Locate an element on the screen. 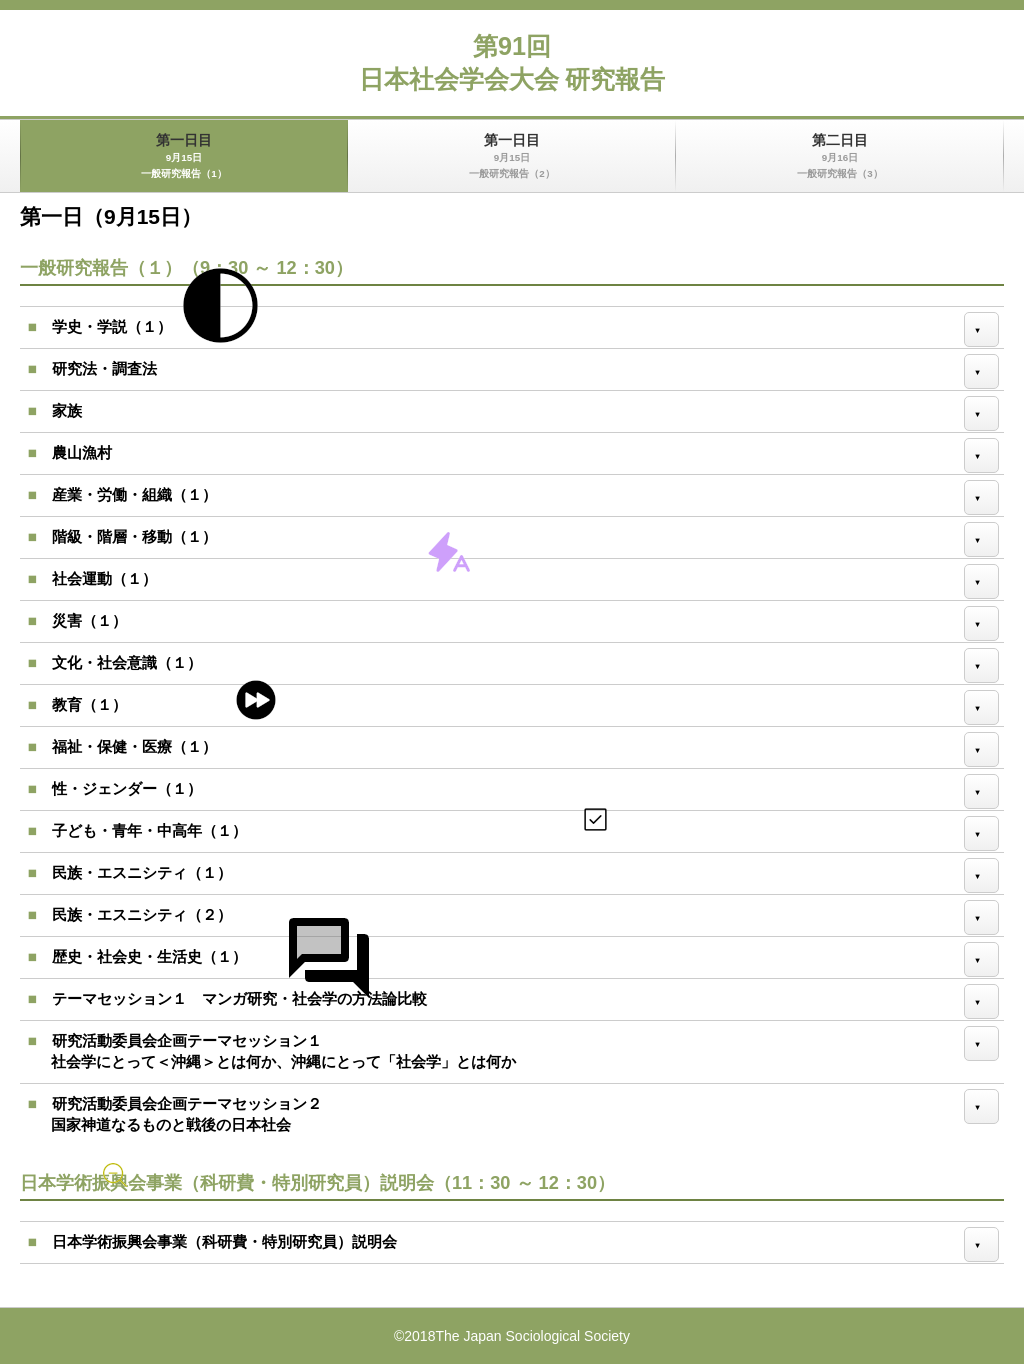  zoom out is located at coordinates (115, 1175).